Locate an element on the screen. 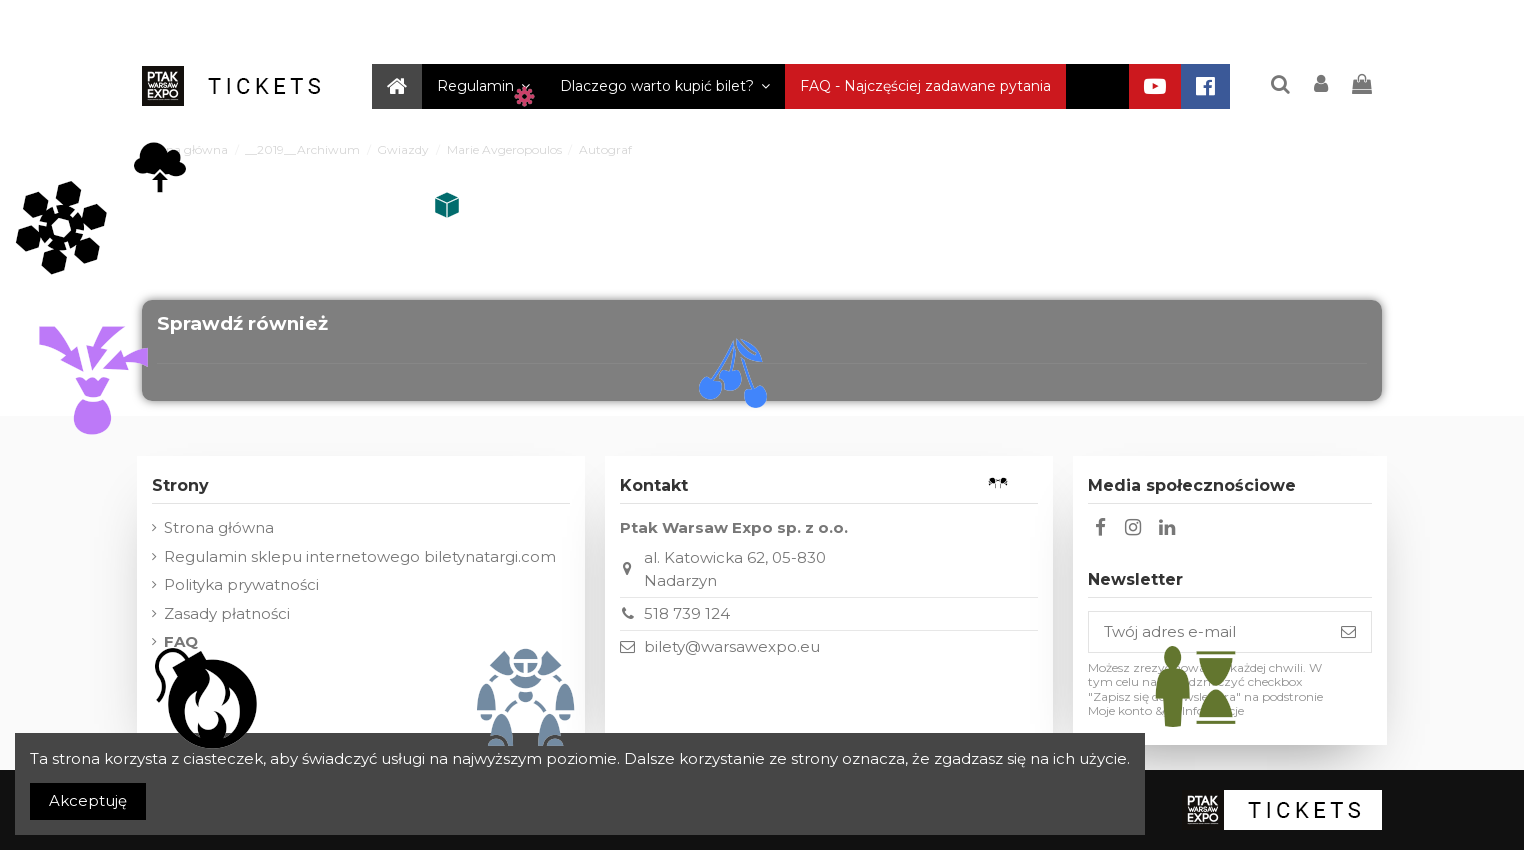  indicates slow processing or loading state is located at coordinates (524, 96).